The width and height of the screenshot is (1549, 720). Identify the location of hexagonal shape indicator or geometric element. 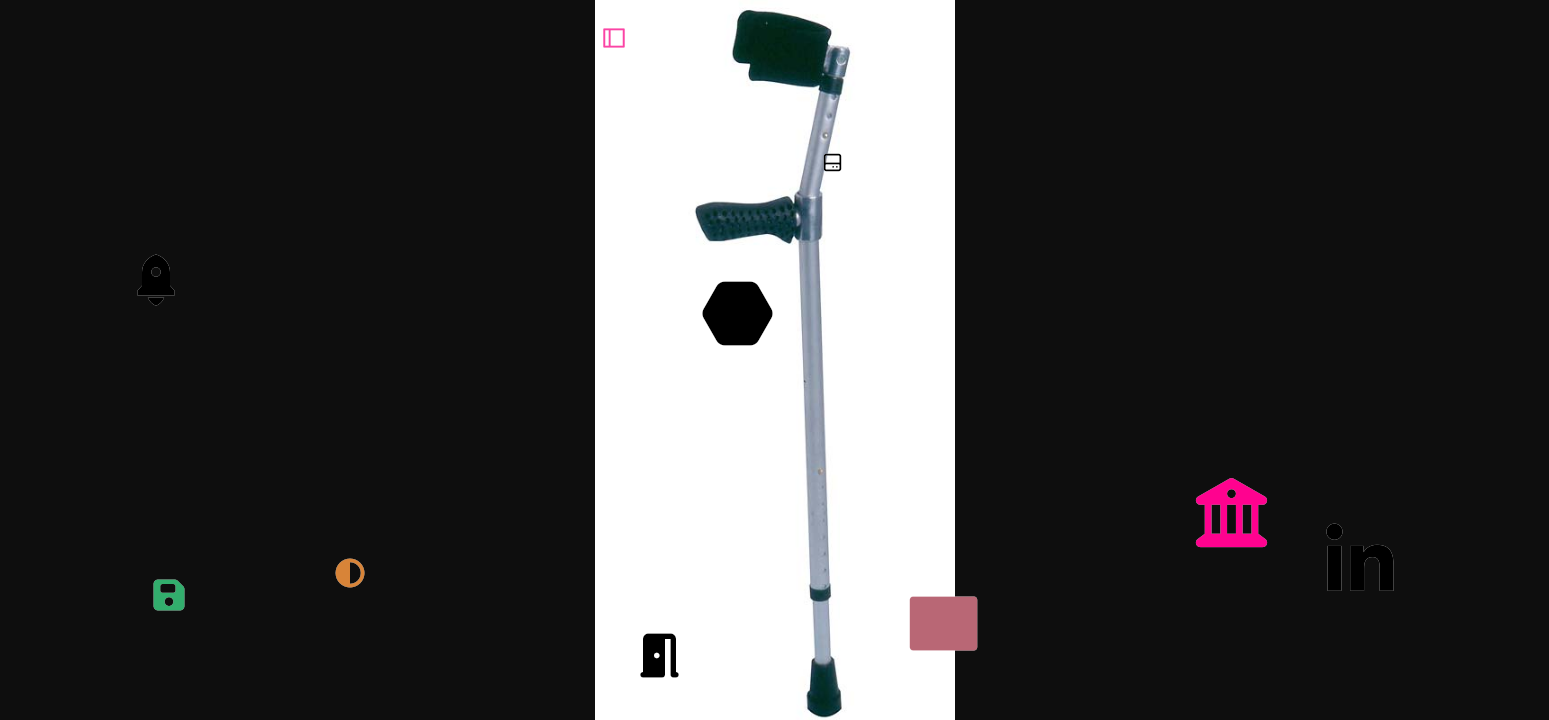
(737, 313).